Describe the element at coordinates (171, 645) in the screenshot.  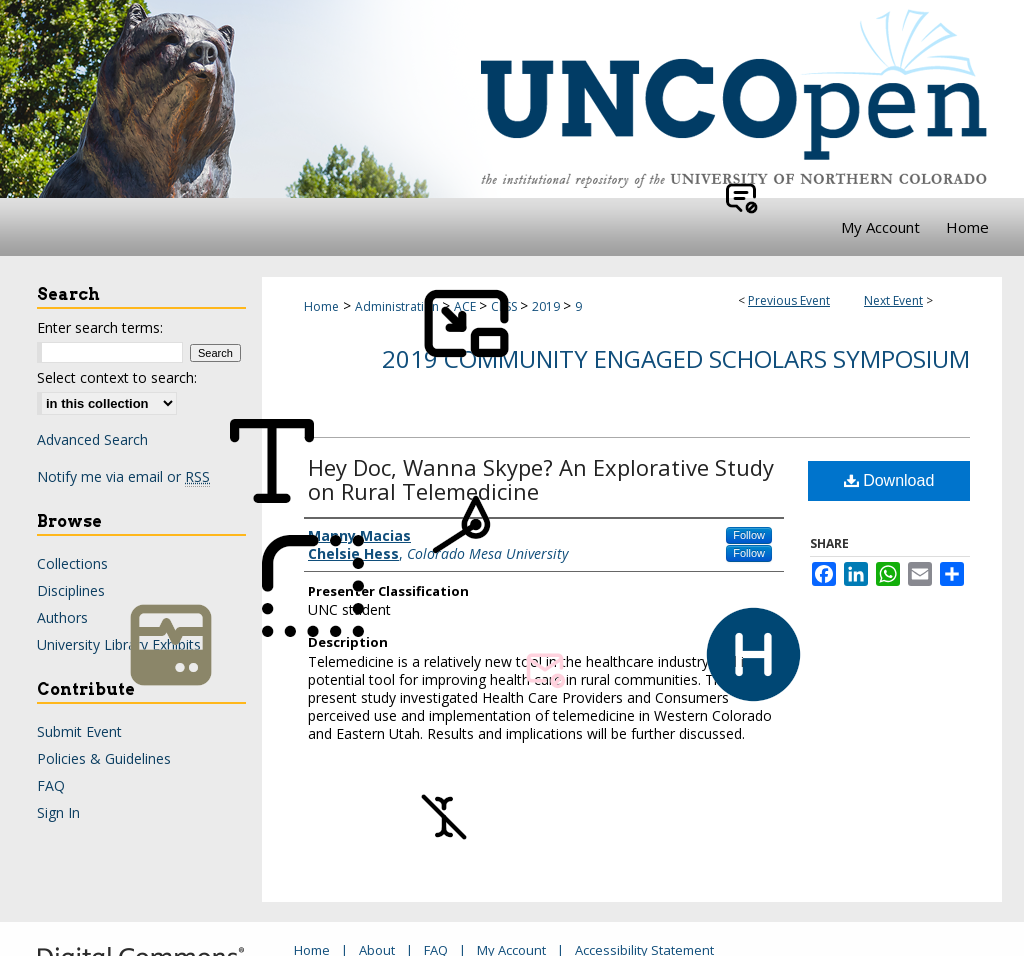
I see `view heart rate or vital signs monitor` at that location.